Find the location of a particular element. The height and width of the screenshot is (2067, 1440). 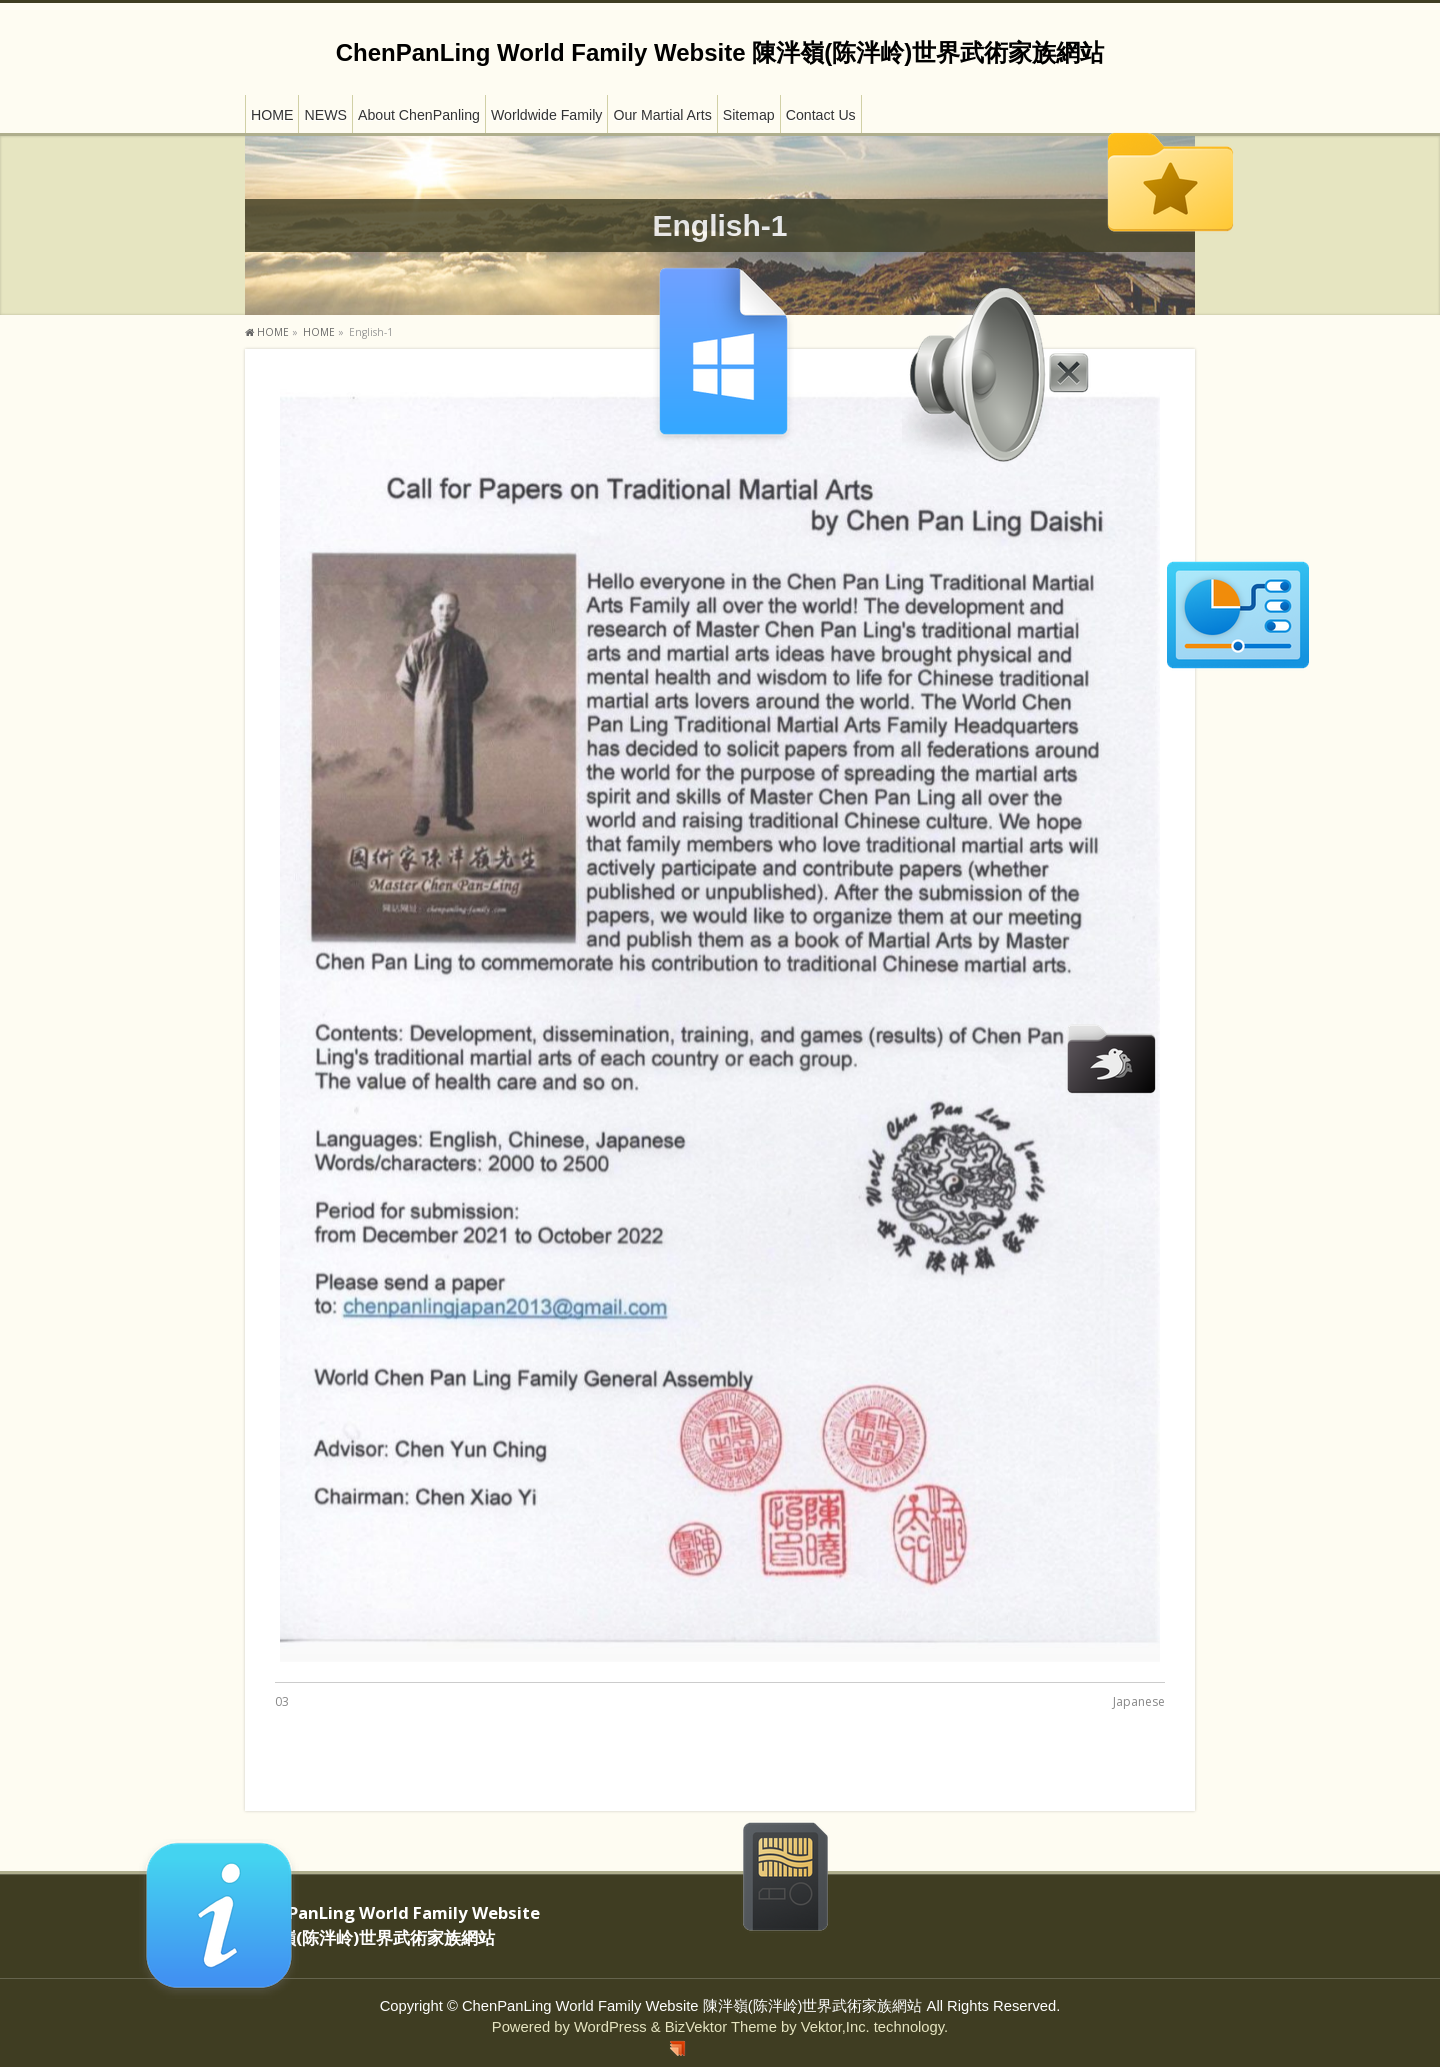

indicates audio is muted is located at coordinates (997, 375).